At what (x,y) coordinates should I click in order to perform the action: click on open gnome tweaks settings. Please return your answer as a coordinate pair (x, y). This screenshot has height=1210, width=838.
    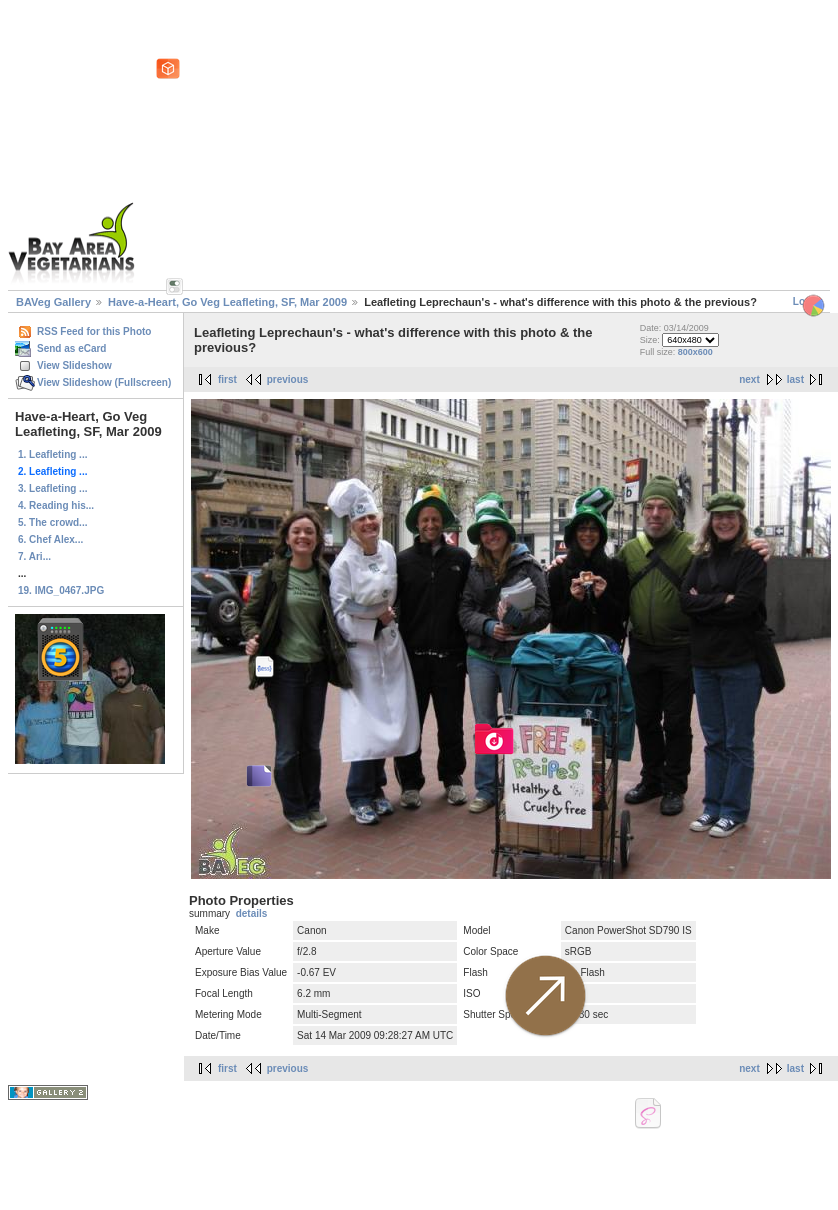
    Looking at the image, I should click on (174, 286).